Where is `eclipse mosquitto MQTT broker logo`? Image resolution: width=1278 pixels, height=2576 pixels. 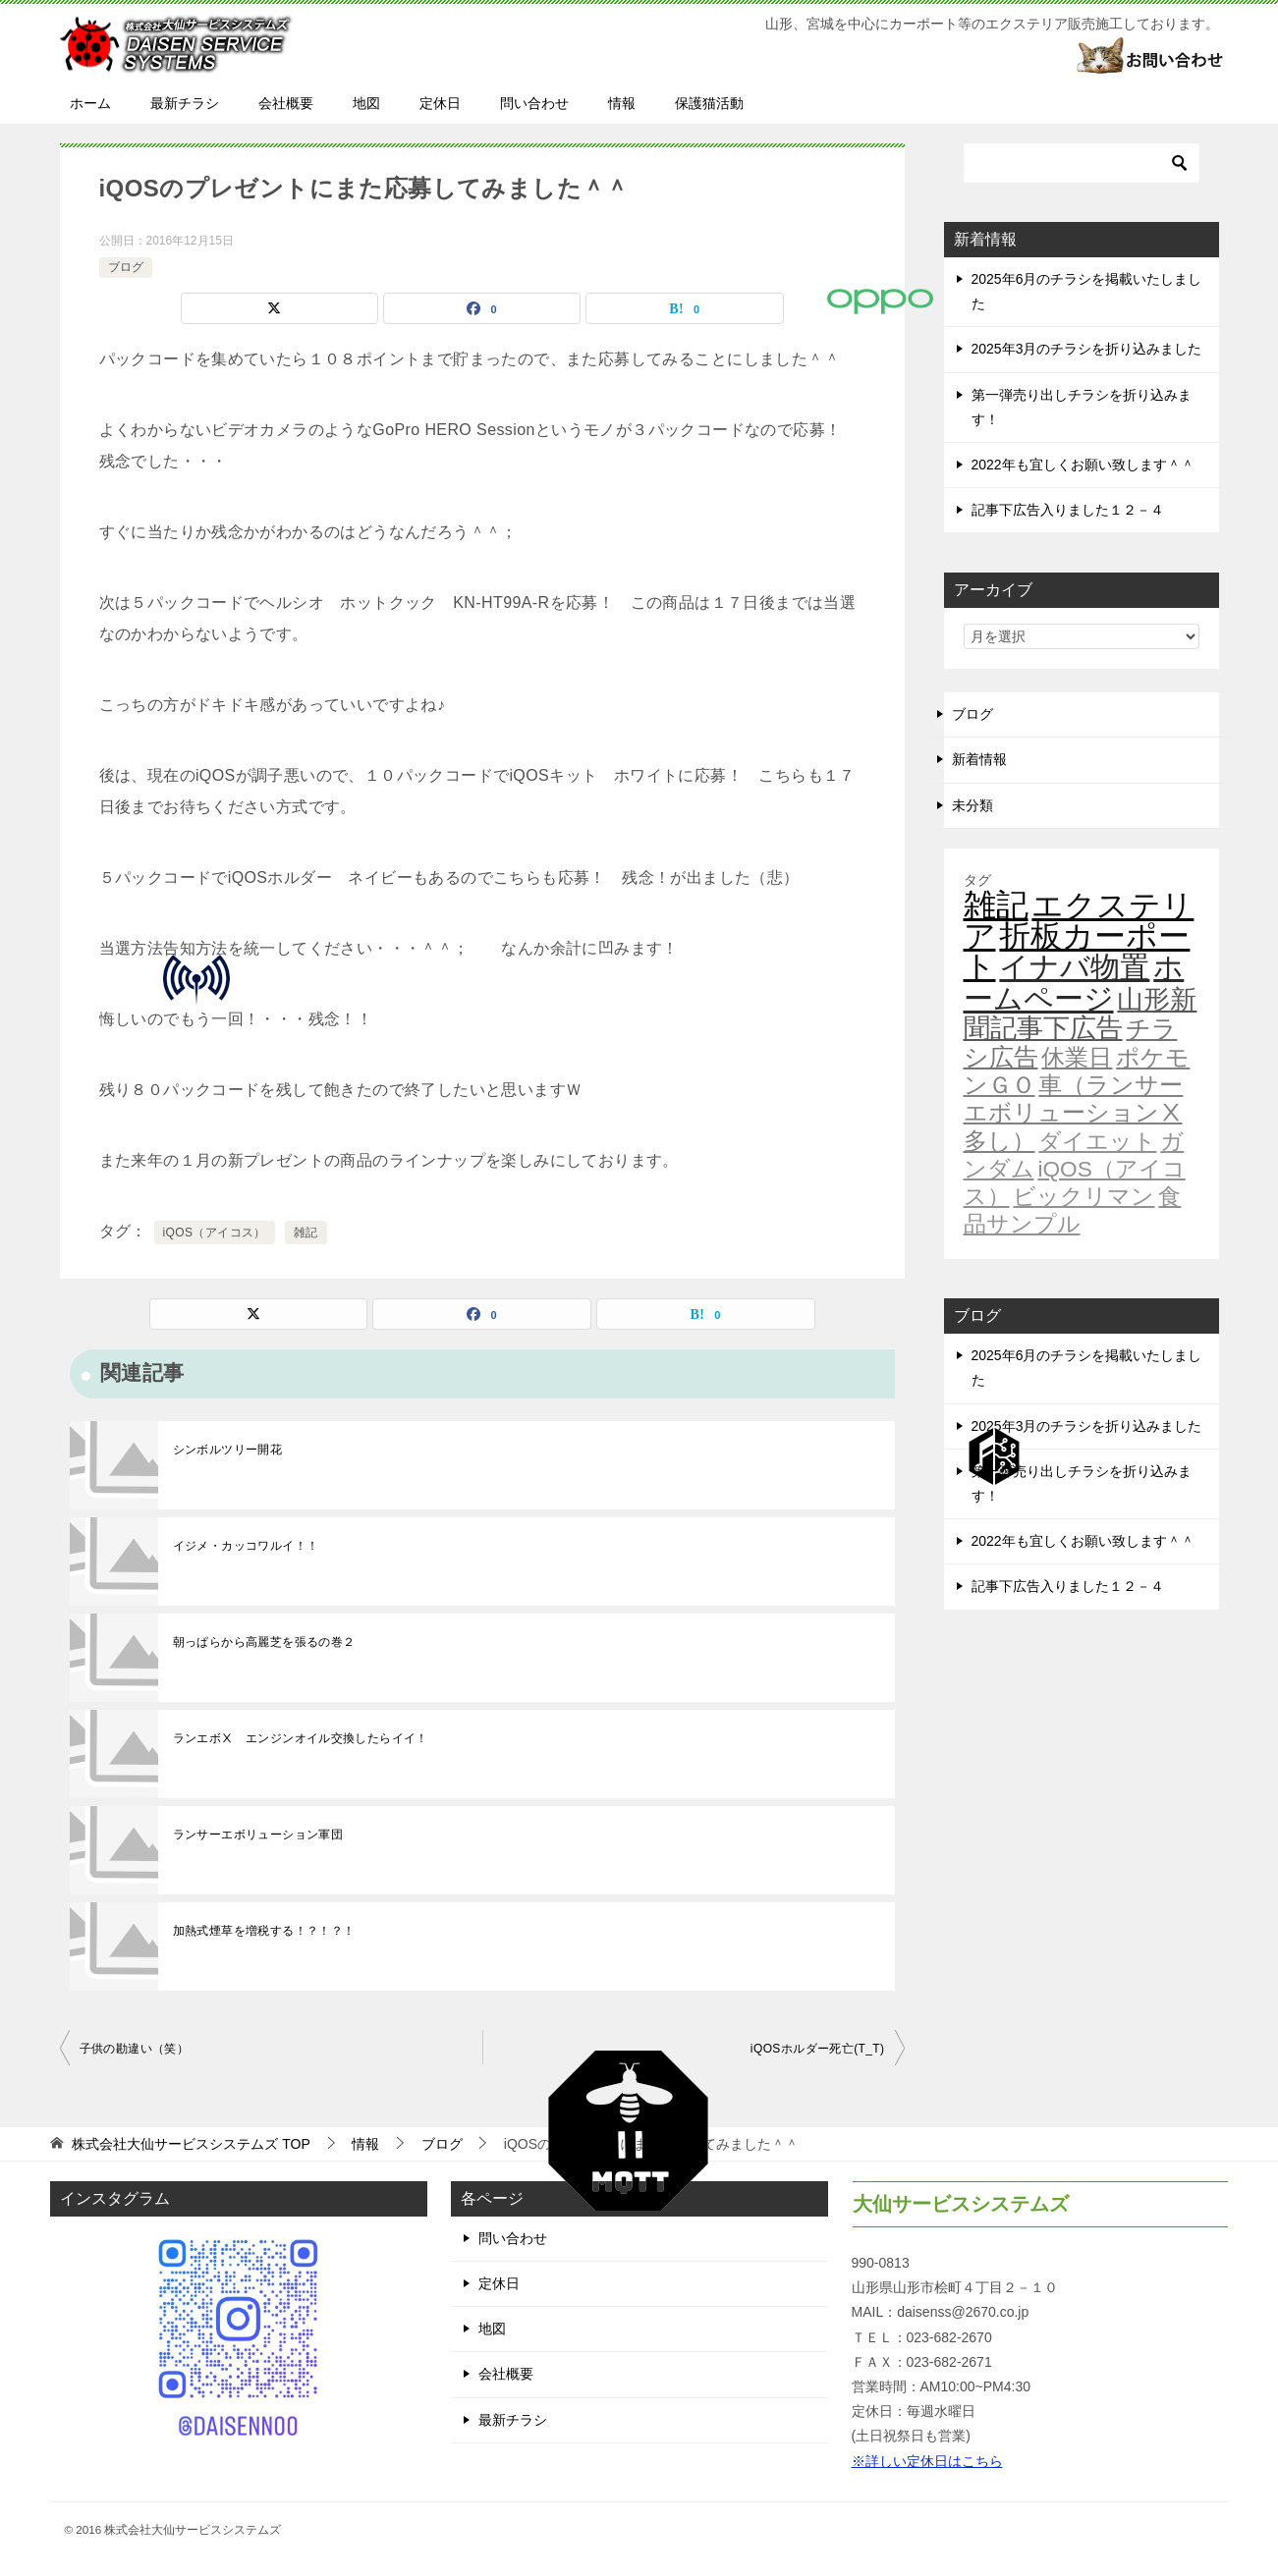 eclipse mosquitto MQTT broker logo is located at coordinates (196, 980).